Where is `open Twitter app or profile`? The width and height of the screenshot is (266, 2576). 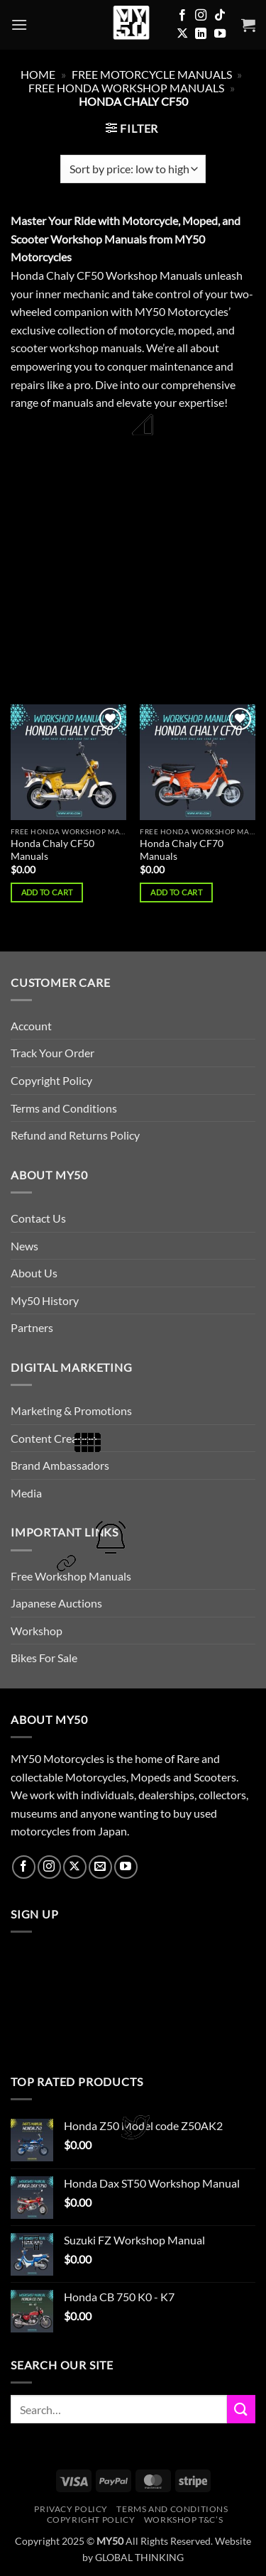 open Twitter app or profile is located at coordinates (135, 2127).